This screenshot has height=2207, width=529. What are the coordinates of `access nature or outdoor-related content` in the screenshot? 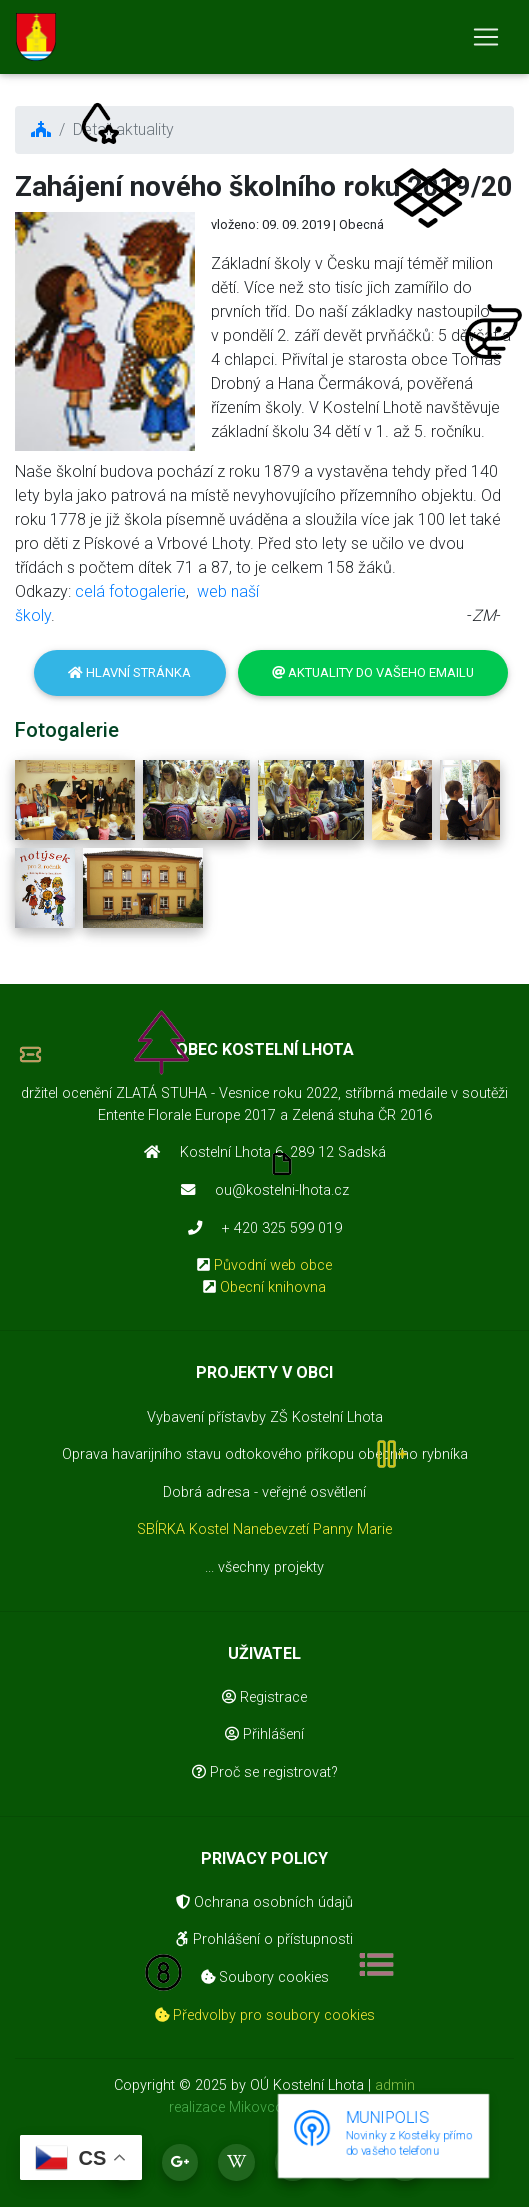 It's located at (161, 1042).